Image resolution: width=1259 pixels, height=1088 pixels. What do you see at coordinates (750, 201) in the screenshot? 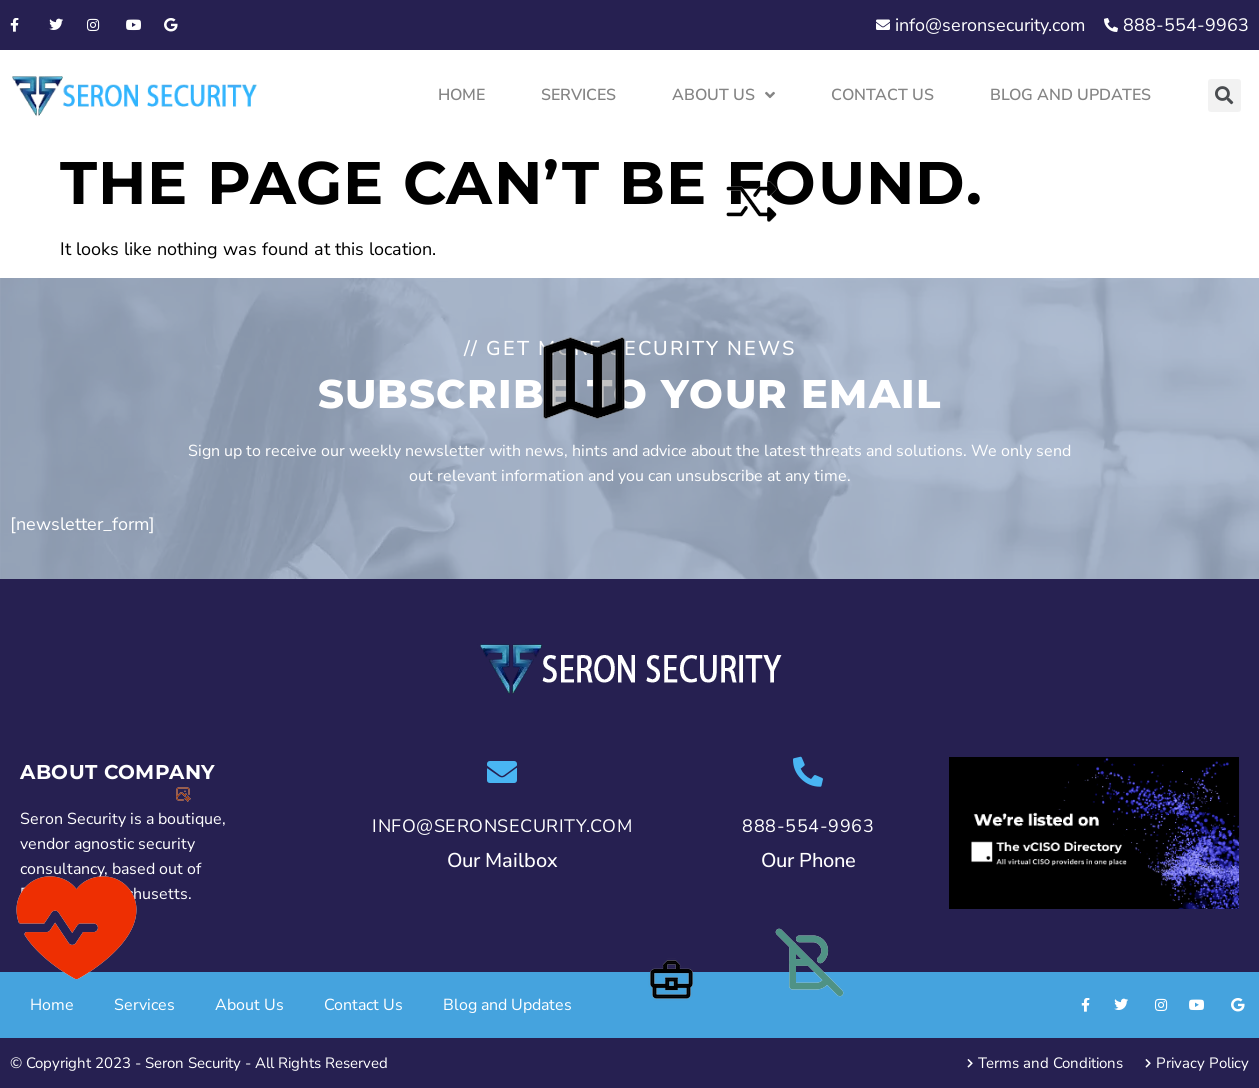
I see `shuffle or randomize playback order` at bounding box center [750, 201].